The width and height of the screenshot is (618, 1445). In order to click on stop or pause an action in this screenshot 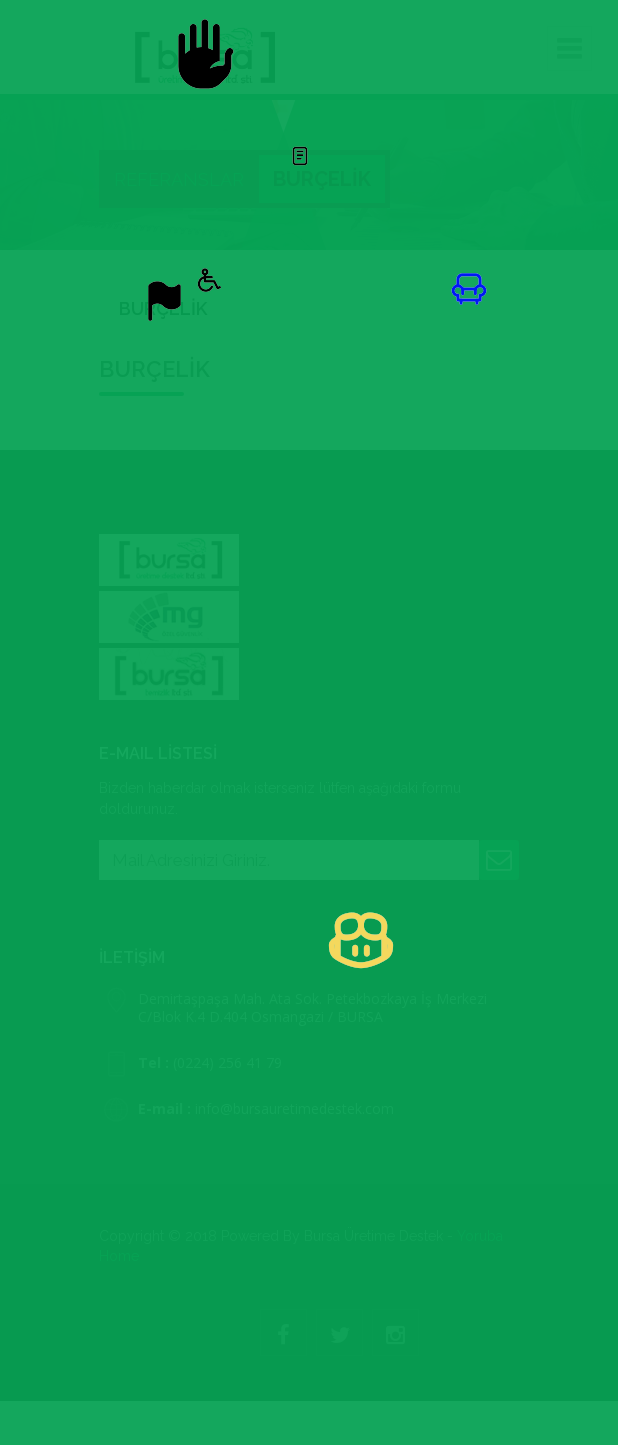, I will do `click(206, 54)`.